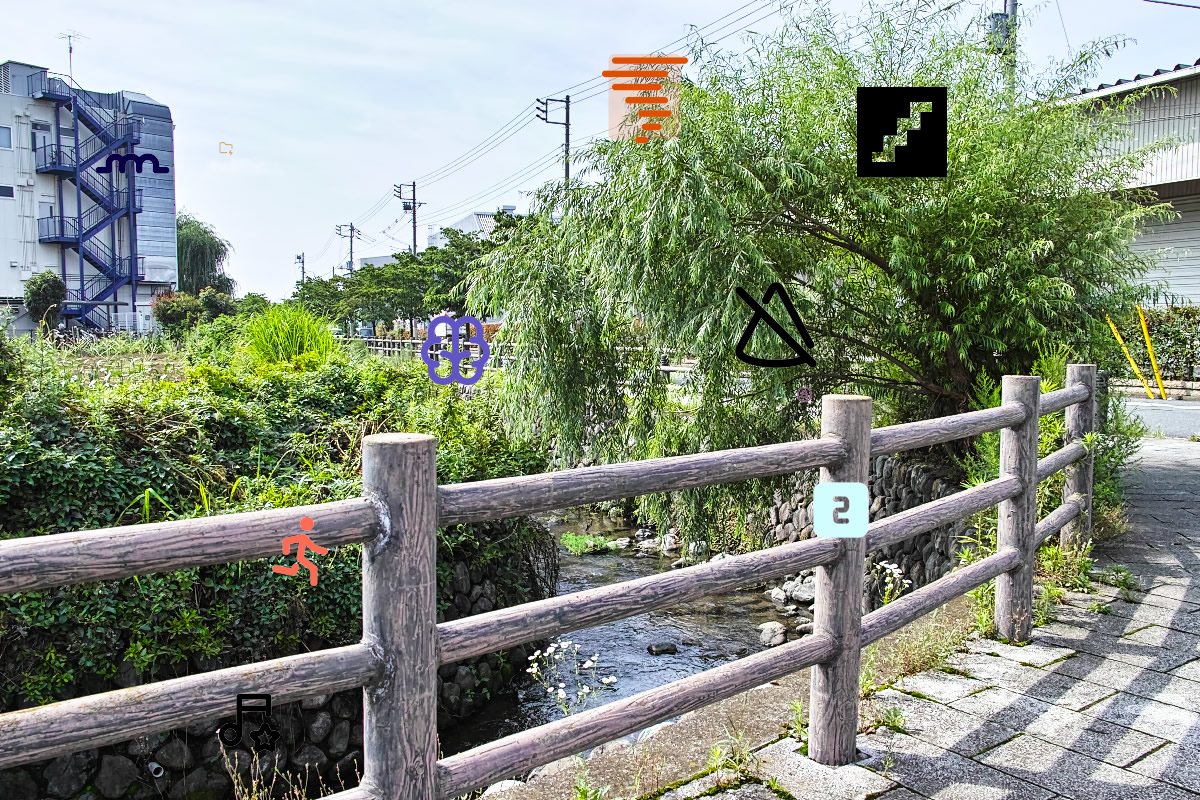  What do you see at coordinates (645, 97) in the screenshot?
I see `indicates severe weather alert or tornado warning` at bounding box center [645, 97].